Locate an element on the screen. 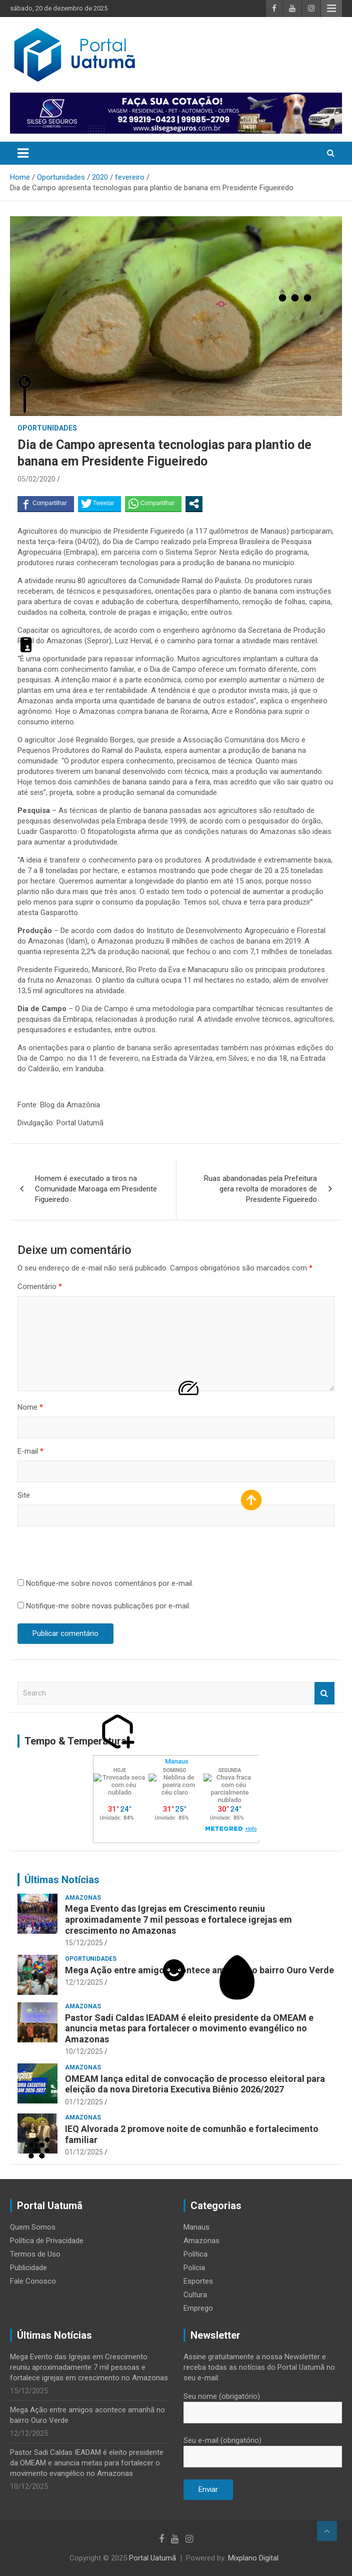 The image size is (352, 2576). view current speed or performance metrics is located at coordinates (188, 1389).